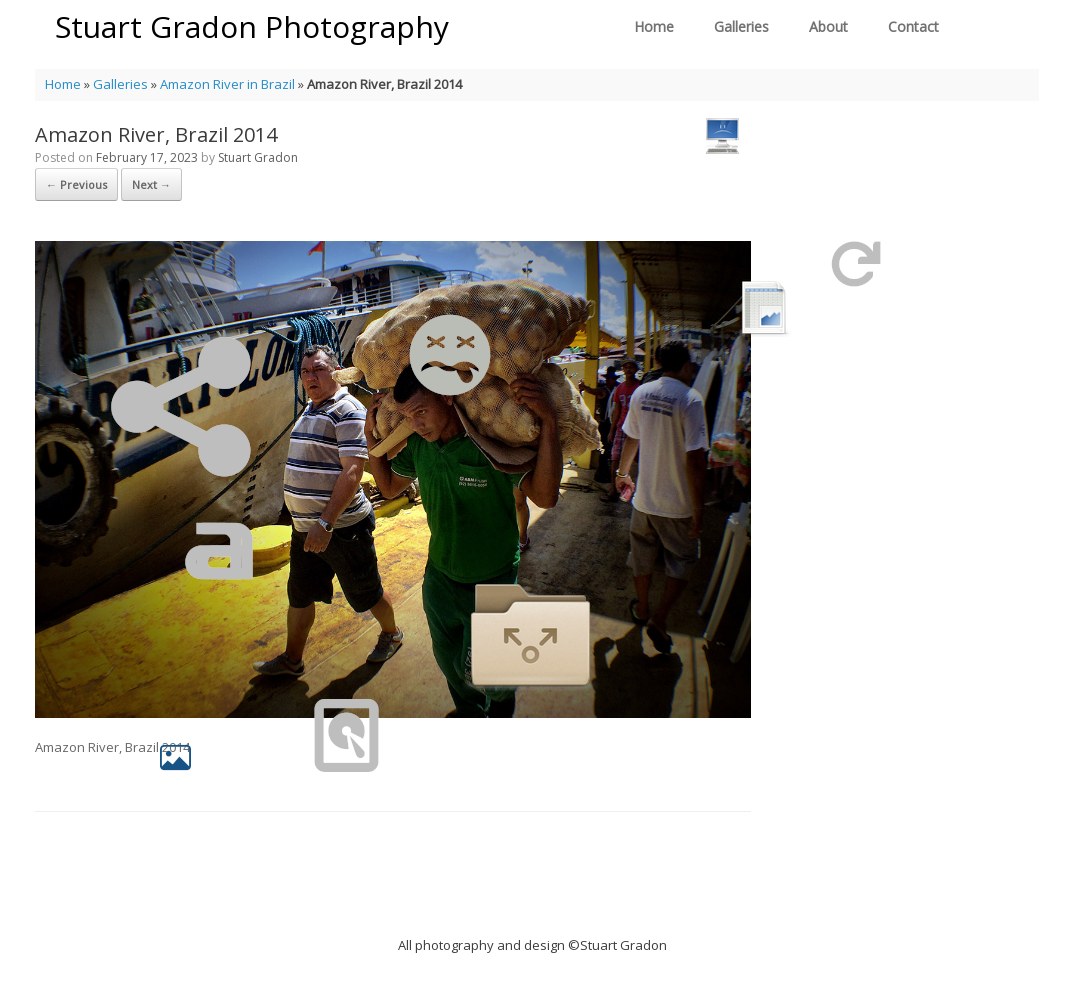 The image size is (1074, 986). What do you see at coordinates (219, 551) in the screenshot?
I see `apply bold formatting to selected text` at bounding box center [219, 551].